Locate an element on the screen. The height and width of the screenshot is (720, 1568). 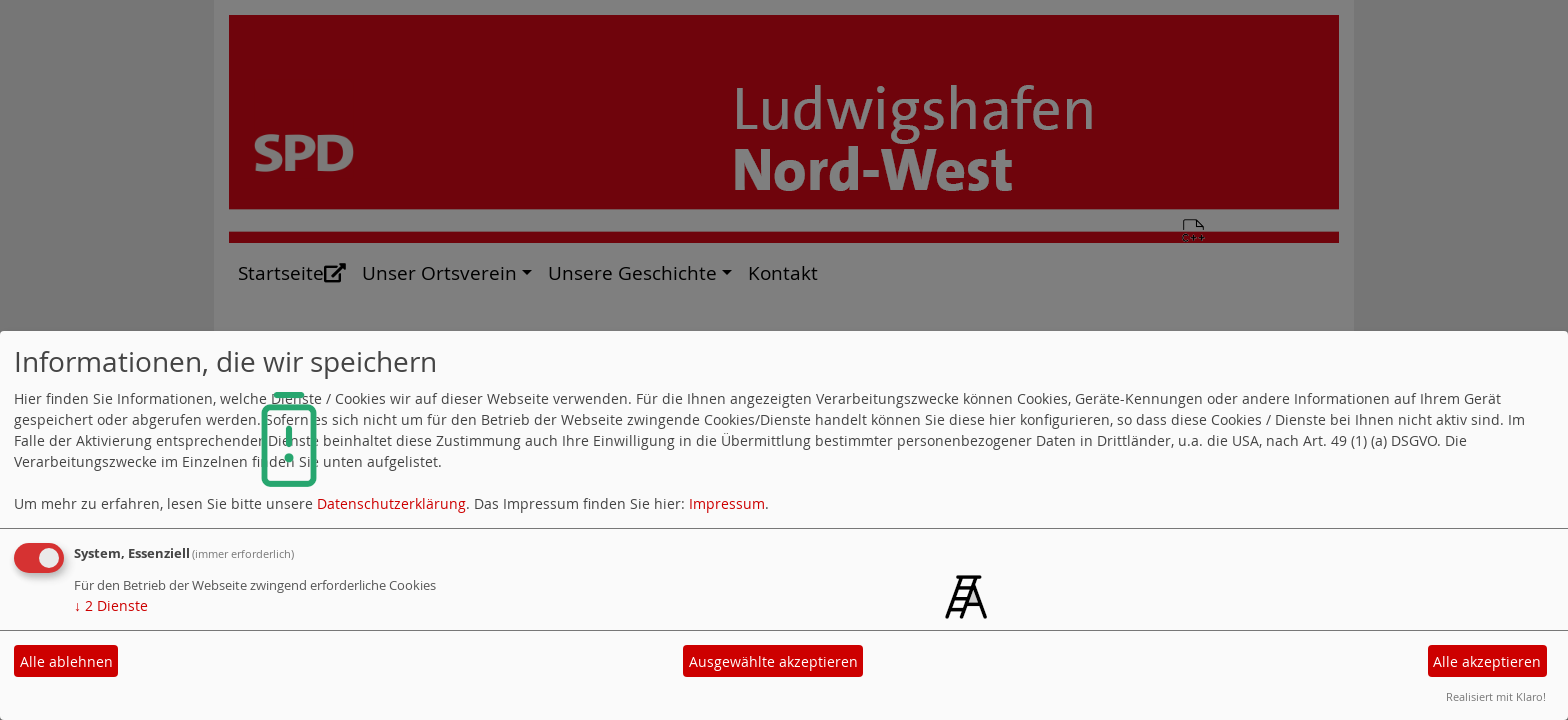
indicates low battery warning is located at coordinates (289, 441).